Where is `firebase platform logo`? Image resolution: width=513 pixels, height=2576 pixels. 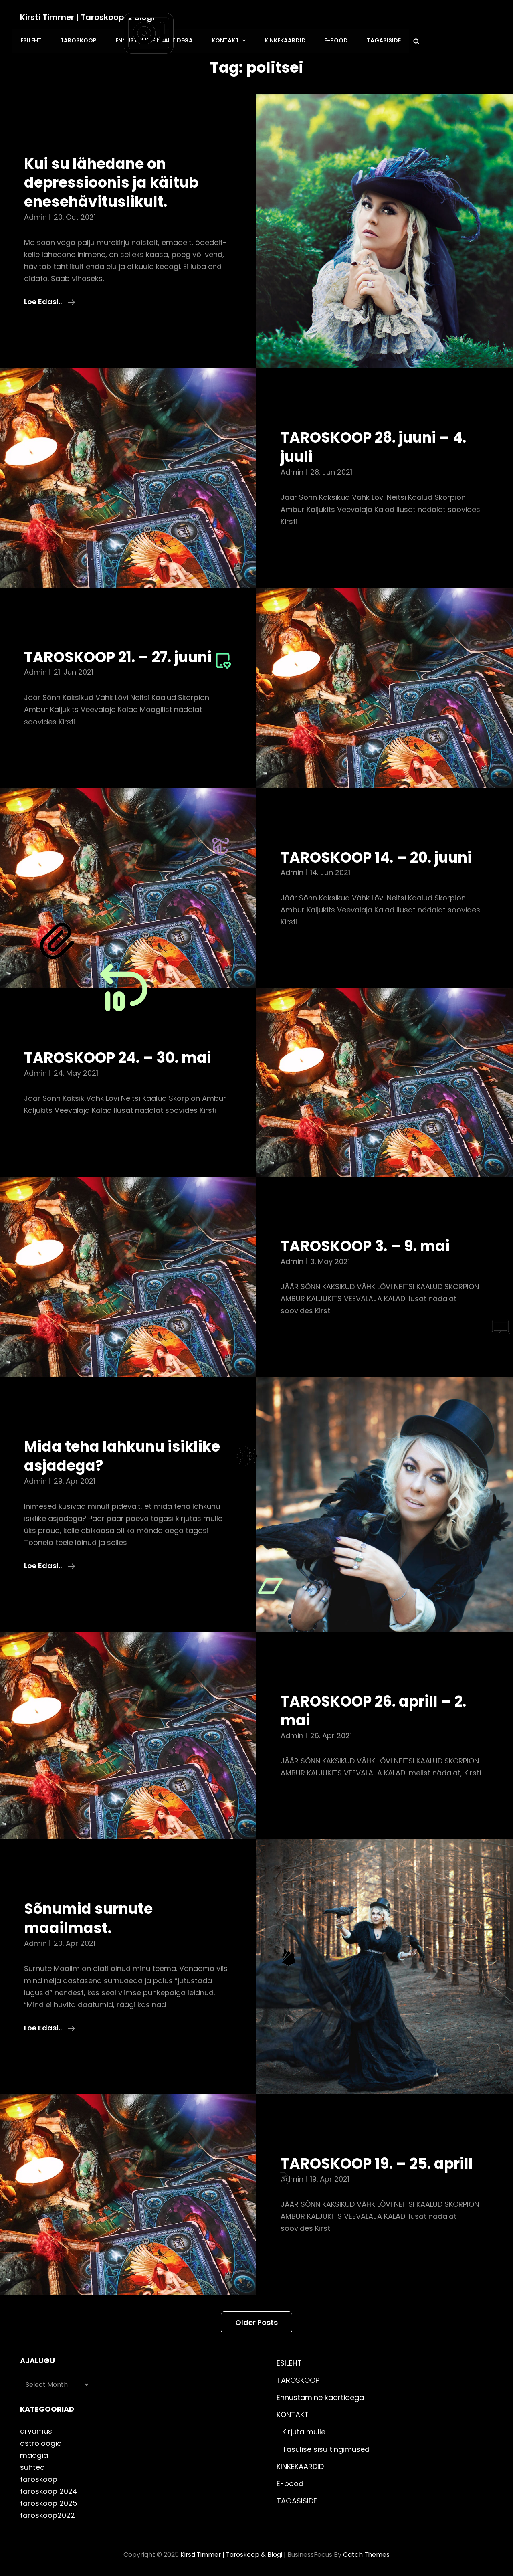 firebase platform logo is located at coordinates (289, 1957).